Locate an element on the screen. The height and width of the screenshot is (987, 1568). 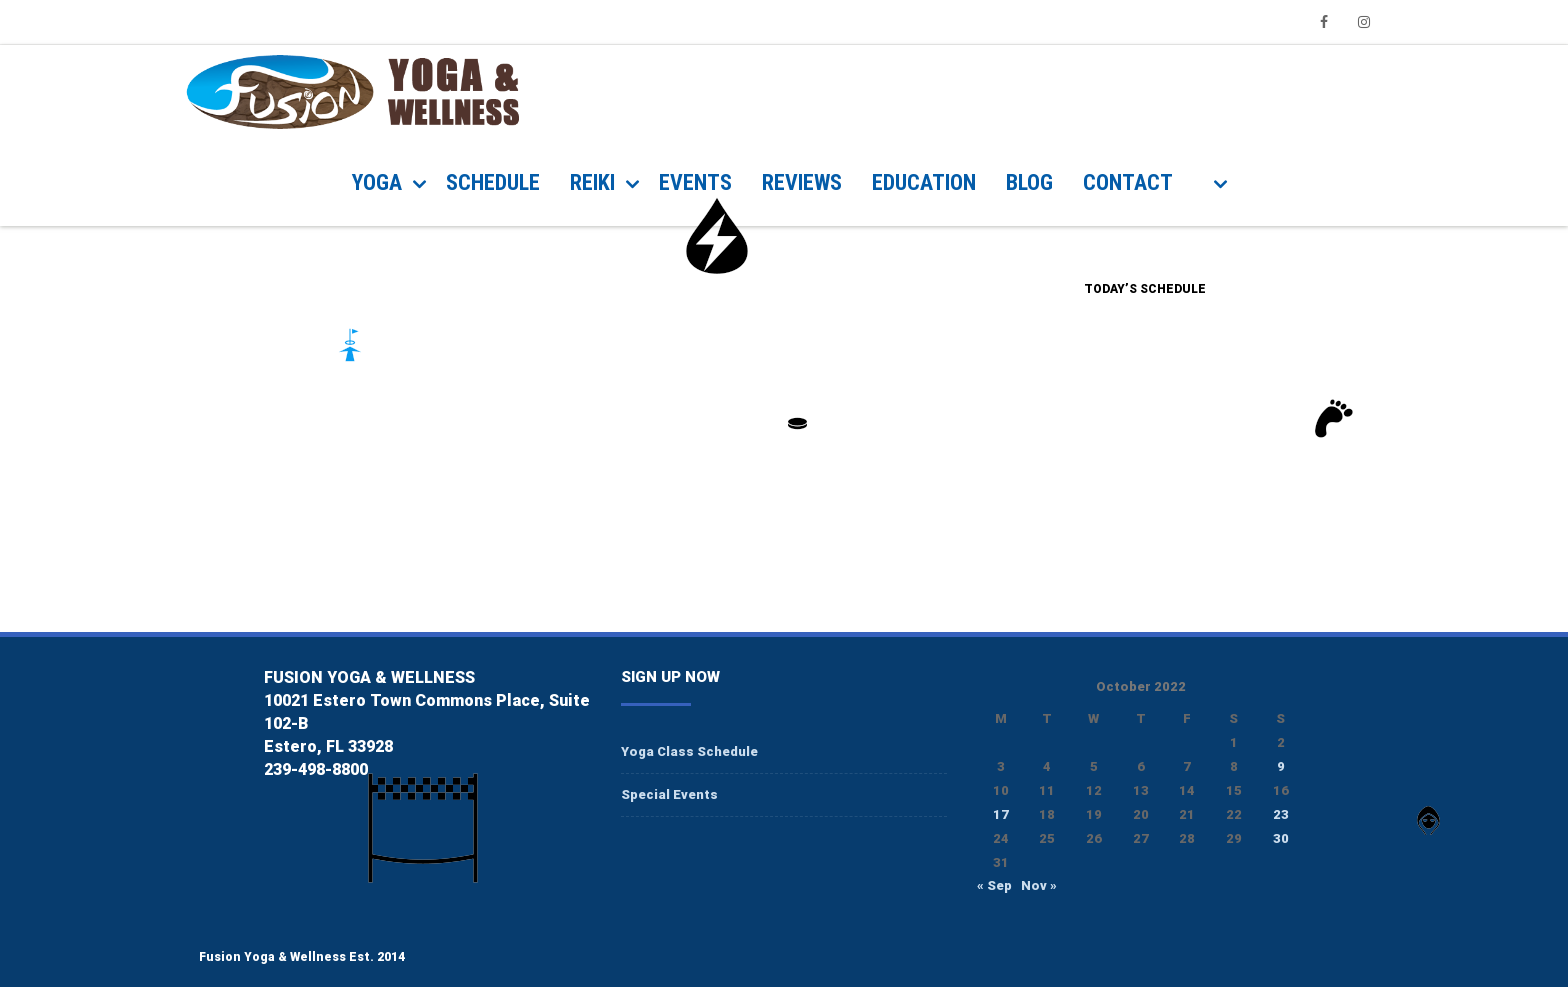
view your token balance is located at coordinates (797, 423).